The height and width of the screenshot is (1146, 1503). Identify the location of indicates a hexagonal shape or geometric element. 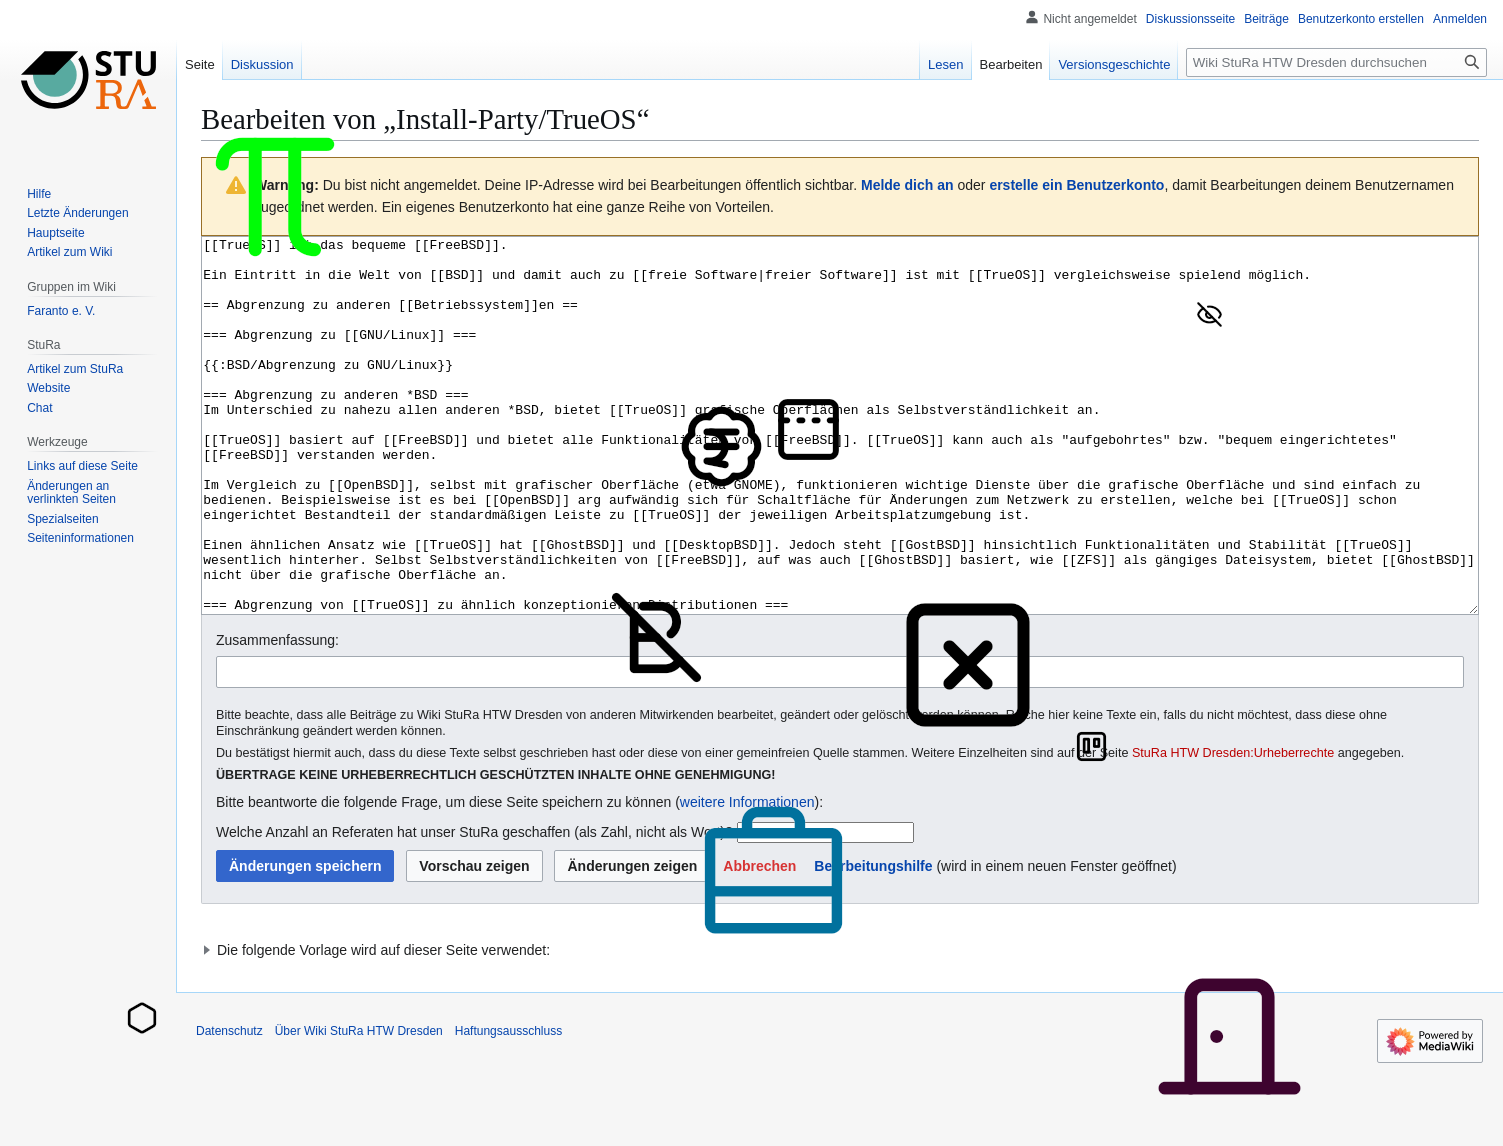
(142, 1018).